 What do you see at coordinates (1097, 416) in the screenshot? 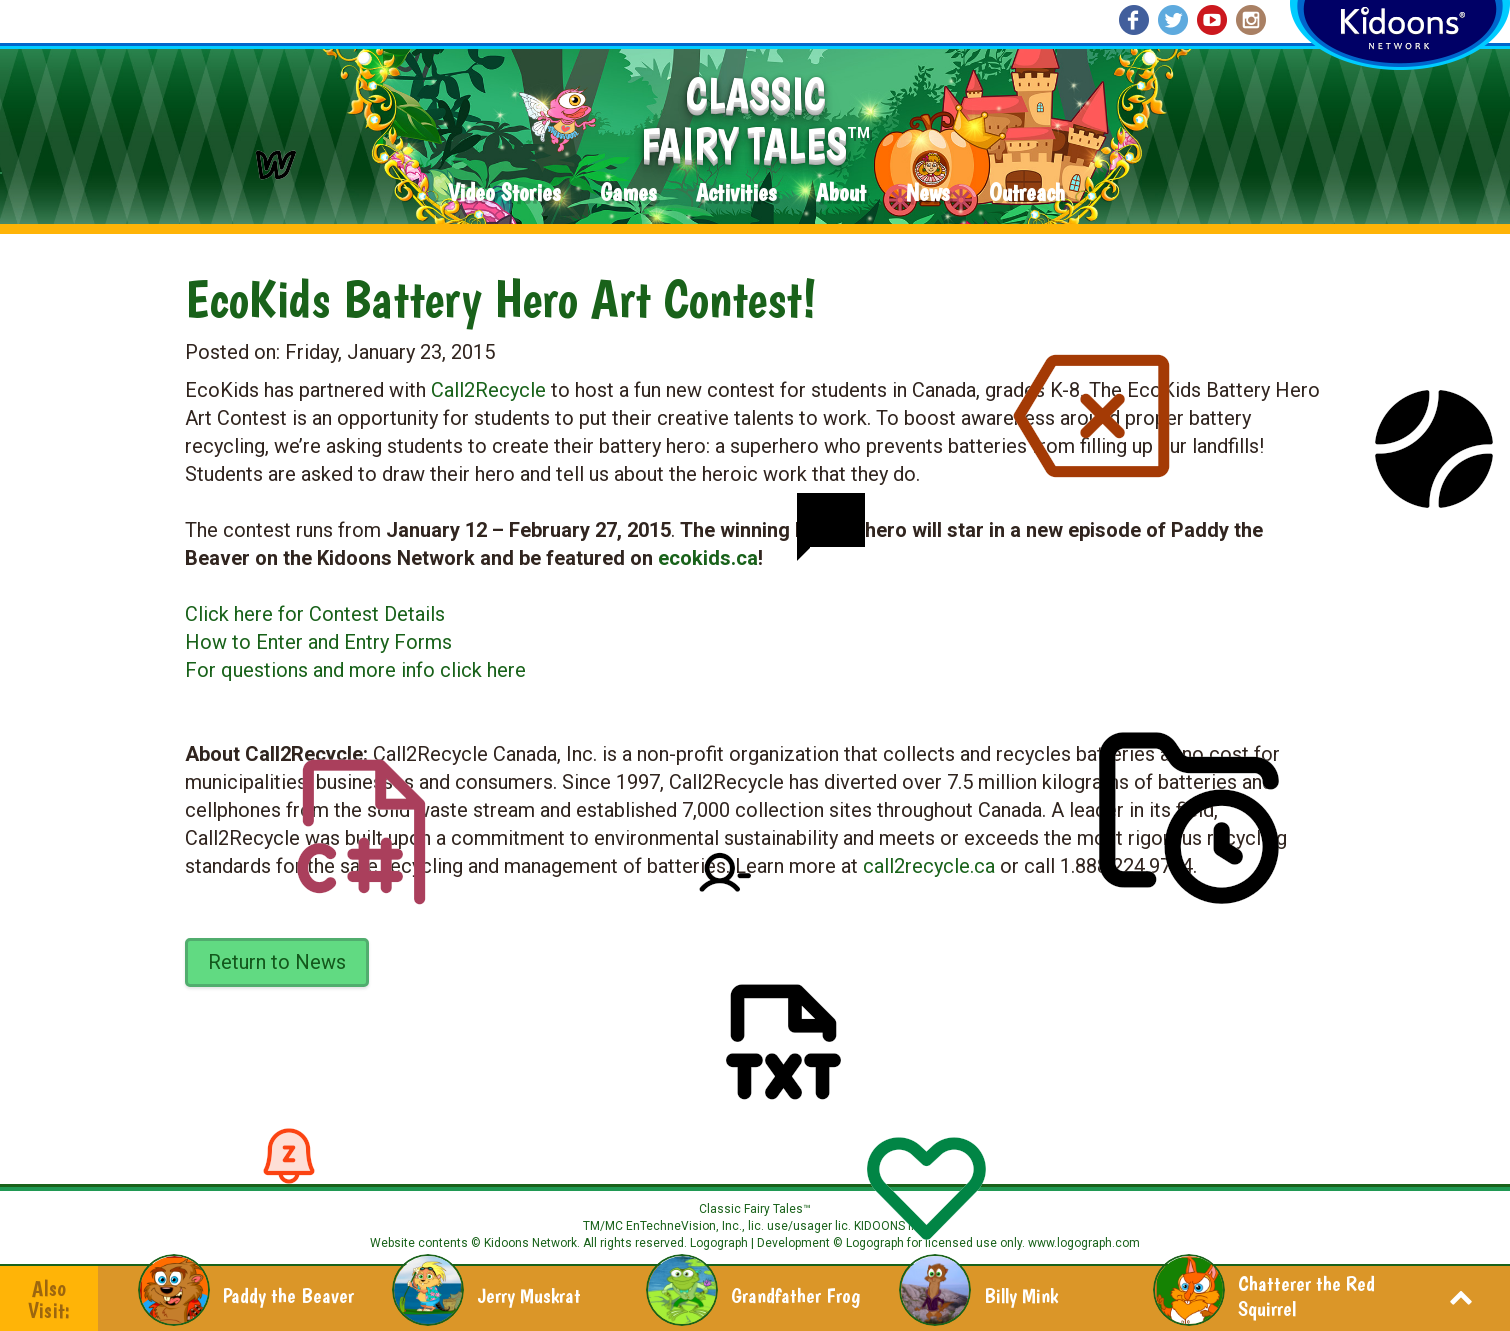
I see `delete the previous character` at bounding box center [1097, 416].